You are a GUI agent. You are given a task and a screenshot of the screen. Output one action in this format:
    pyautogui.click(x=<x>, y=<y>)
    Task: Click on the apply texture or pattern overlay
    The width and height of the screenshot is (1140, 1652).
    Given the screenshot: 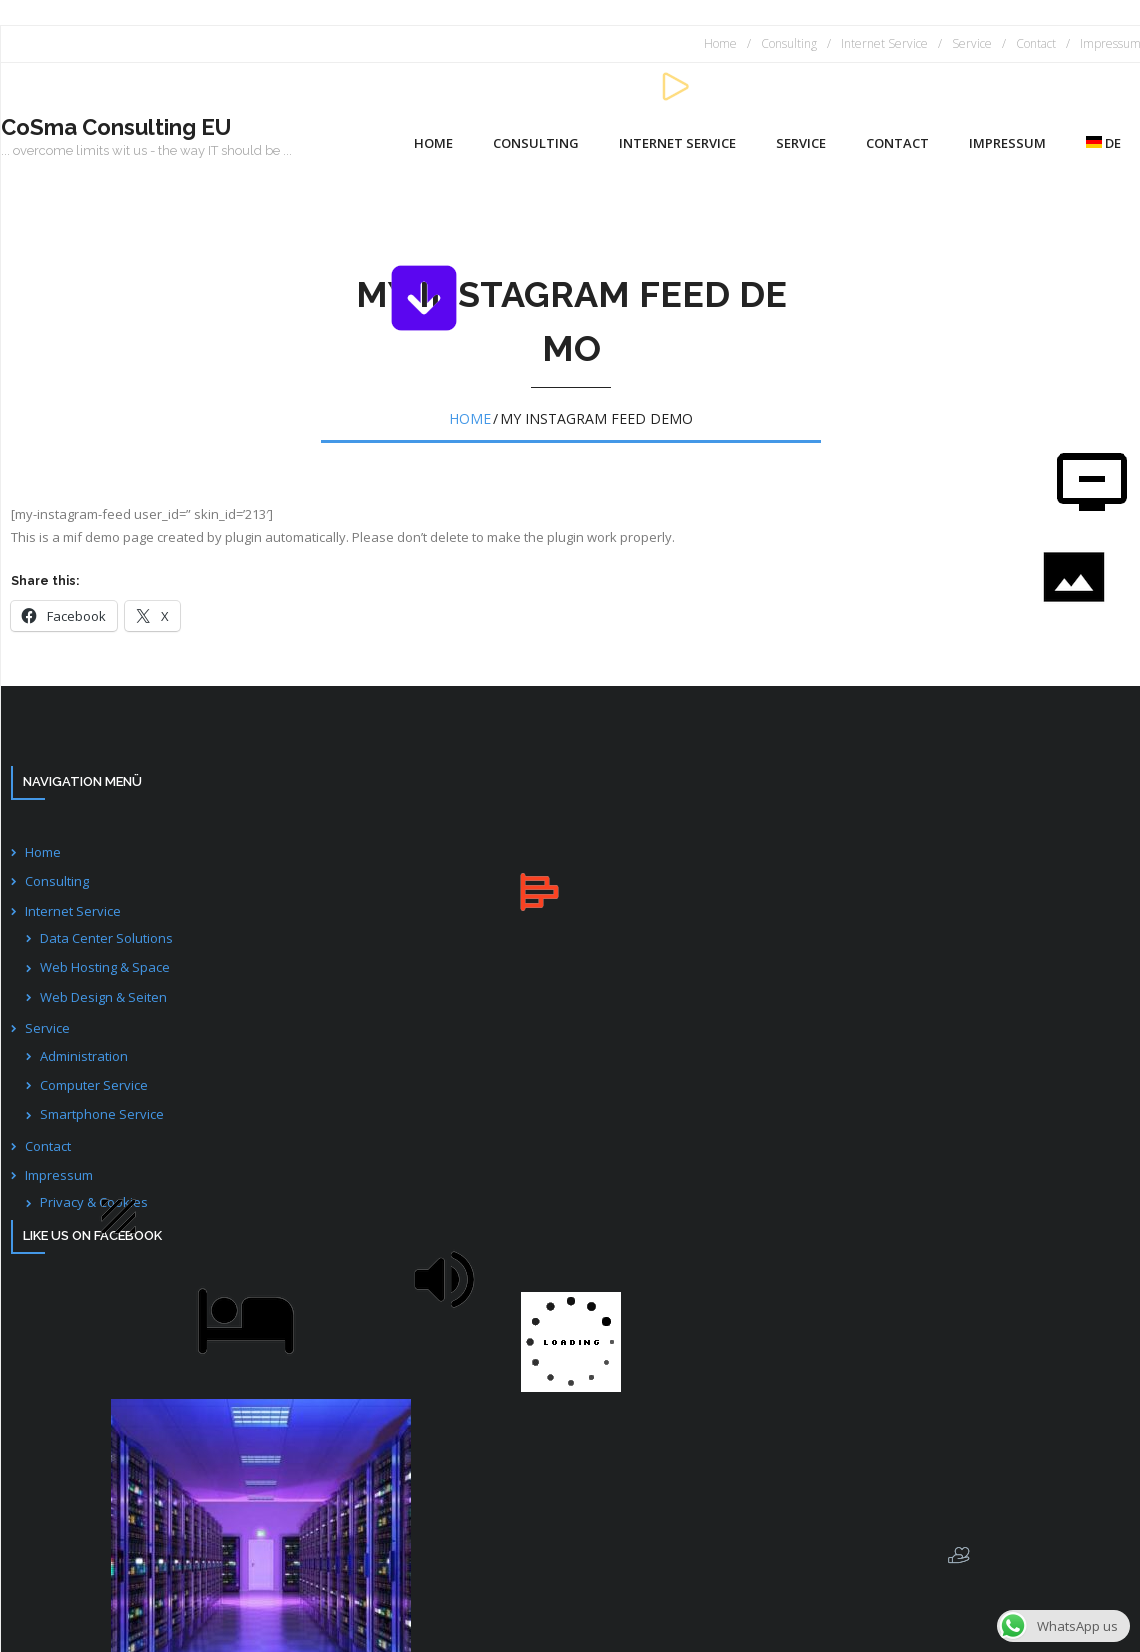 What is the action you would take?
    pyautogui.click(x=118, y=1216)
    